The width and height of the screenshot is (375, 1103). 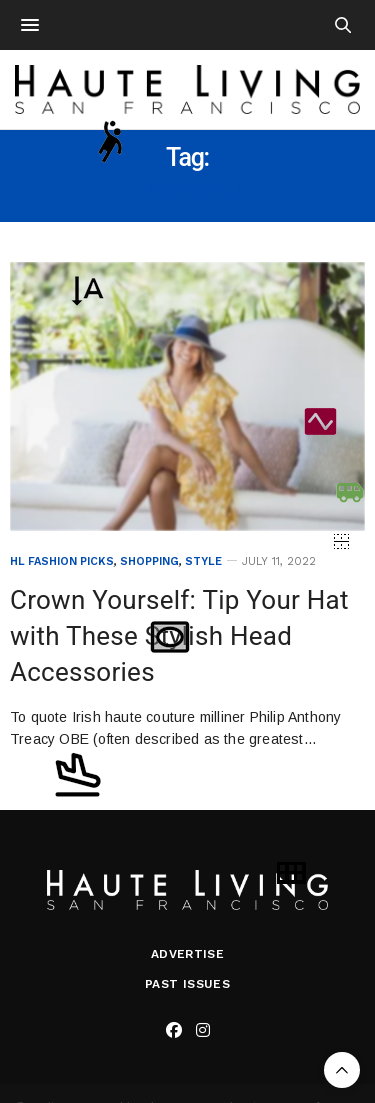 What do you see at coordinates (320, 421) in the screenshot?
I see `toggle triangle waveform in audio settings` at bounding box center [320, 421].